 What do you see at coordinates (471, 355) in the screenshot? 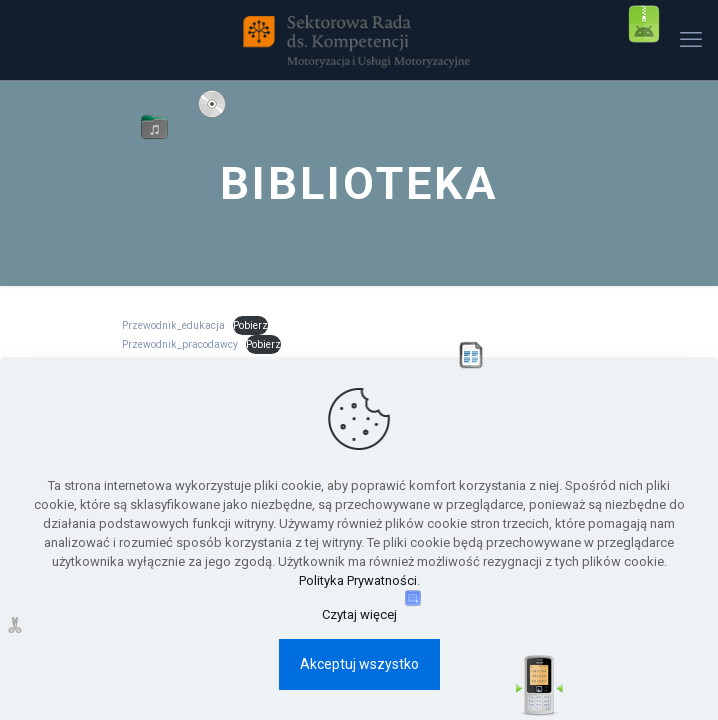
I see `libreoffice master document file type` at bounding box center [471, 355].